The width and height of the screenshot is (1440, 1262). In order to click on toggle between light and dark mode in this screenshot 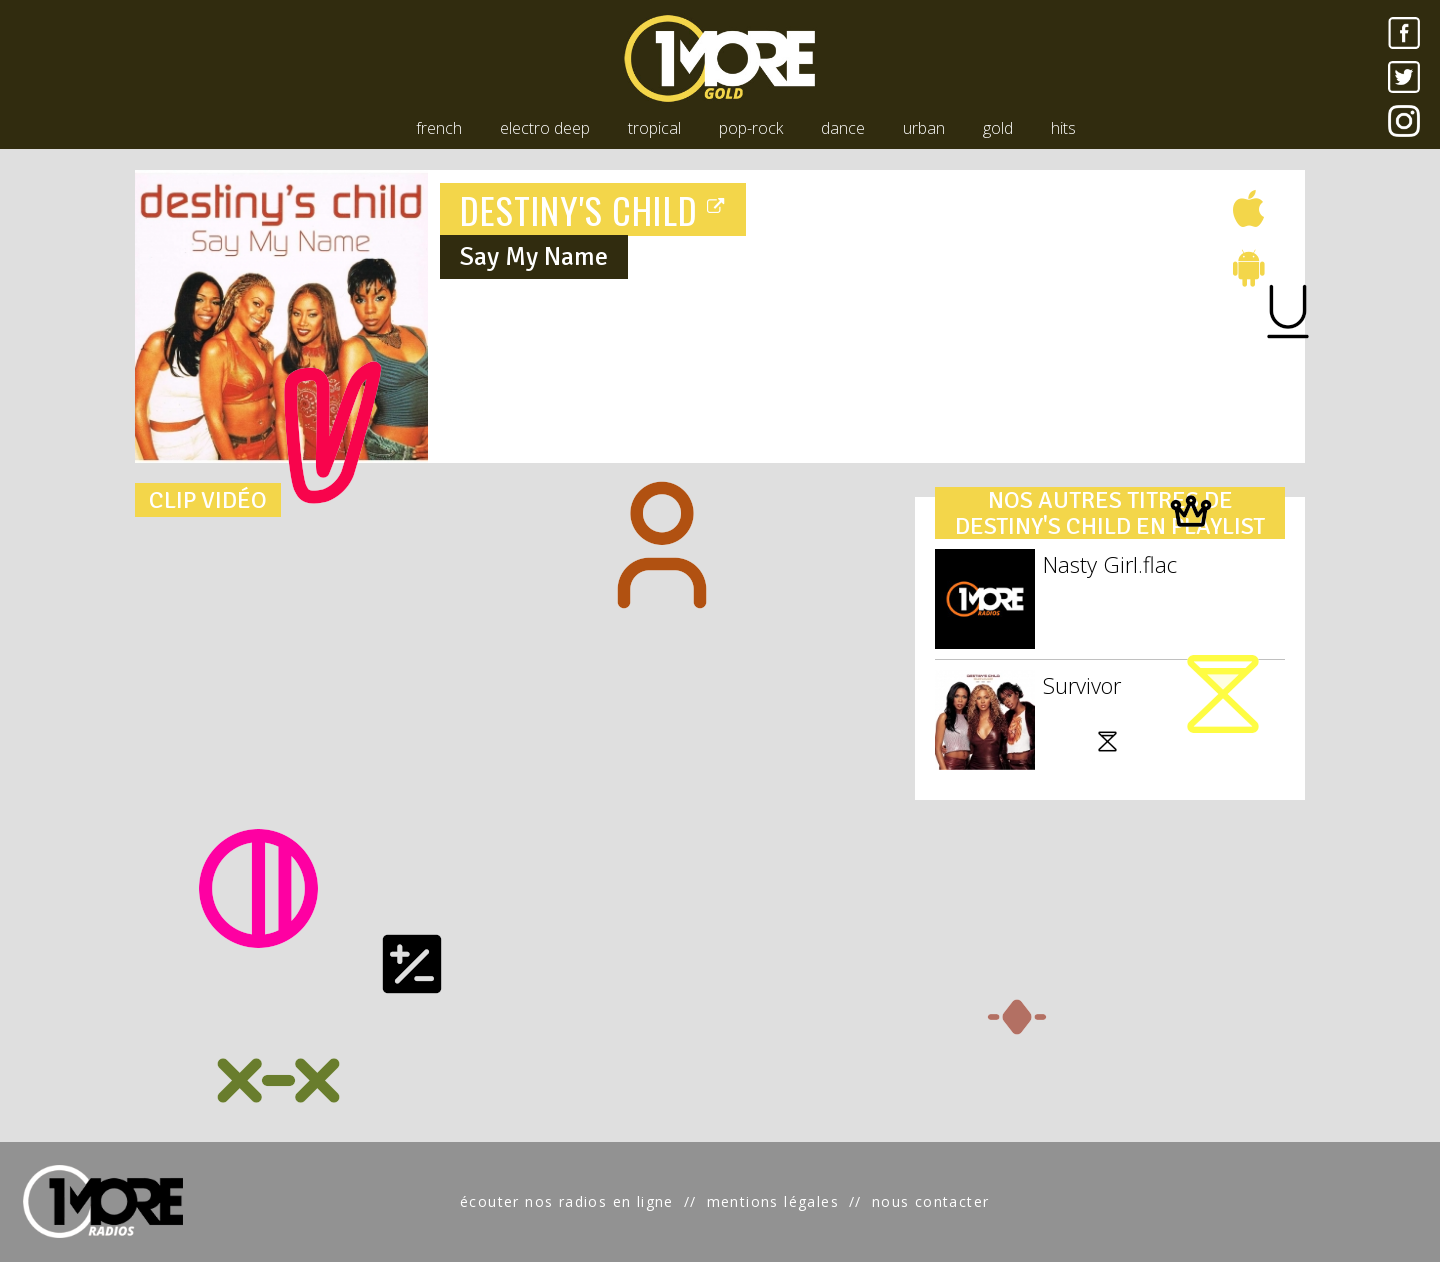, I will do `click(258, 888)`.